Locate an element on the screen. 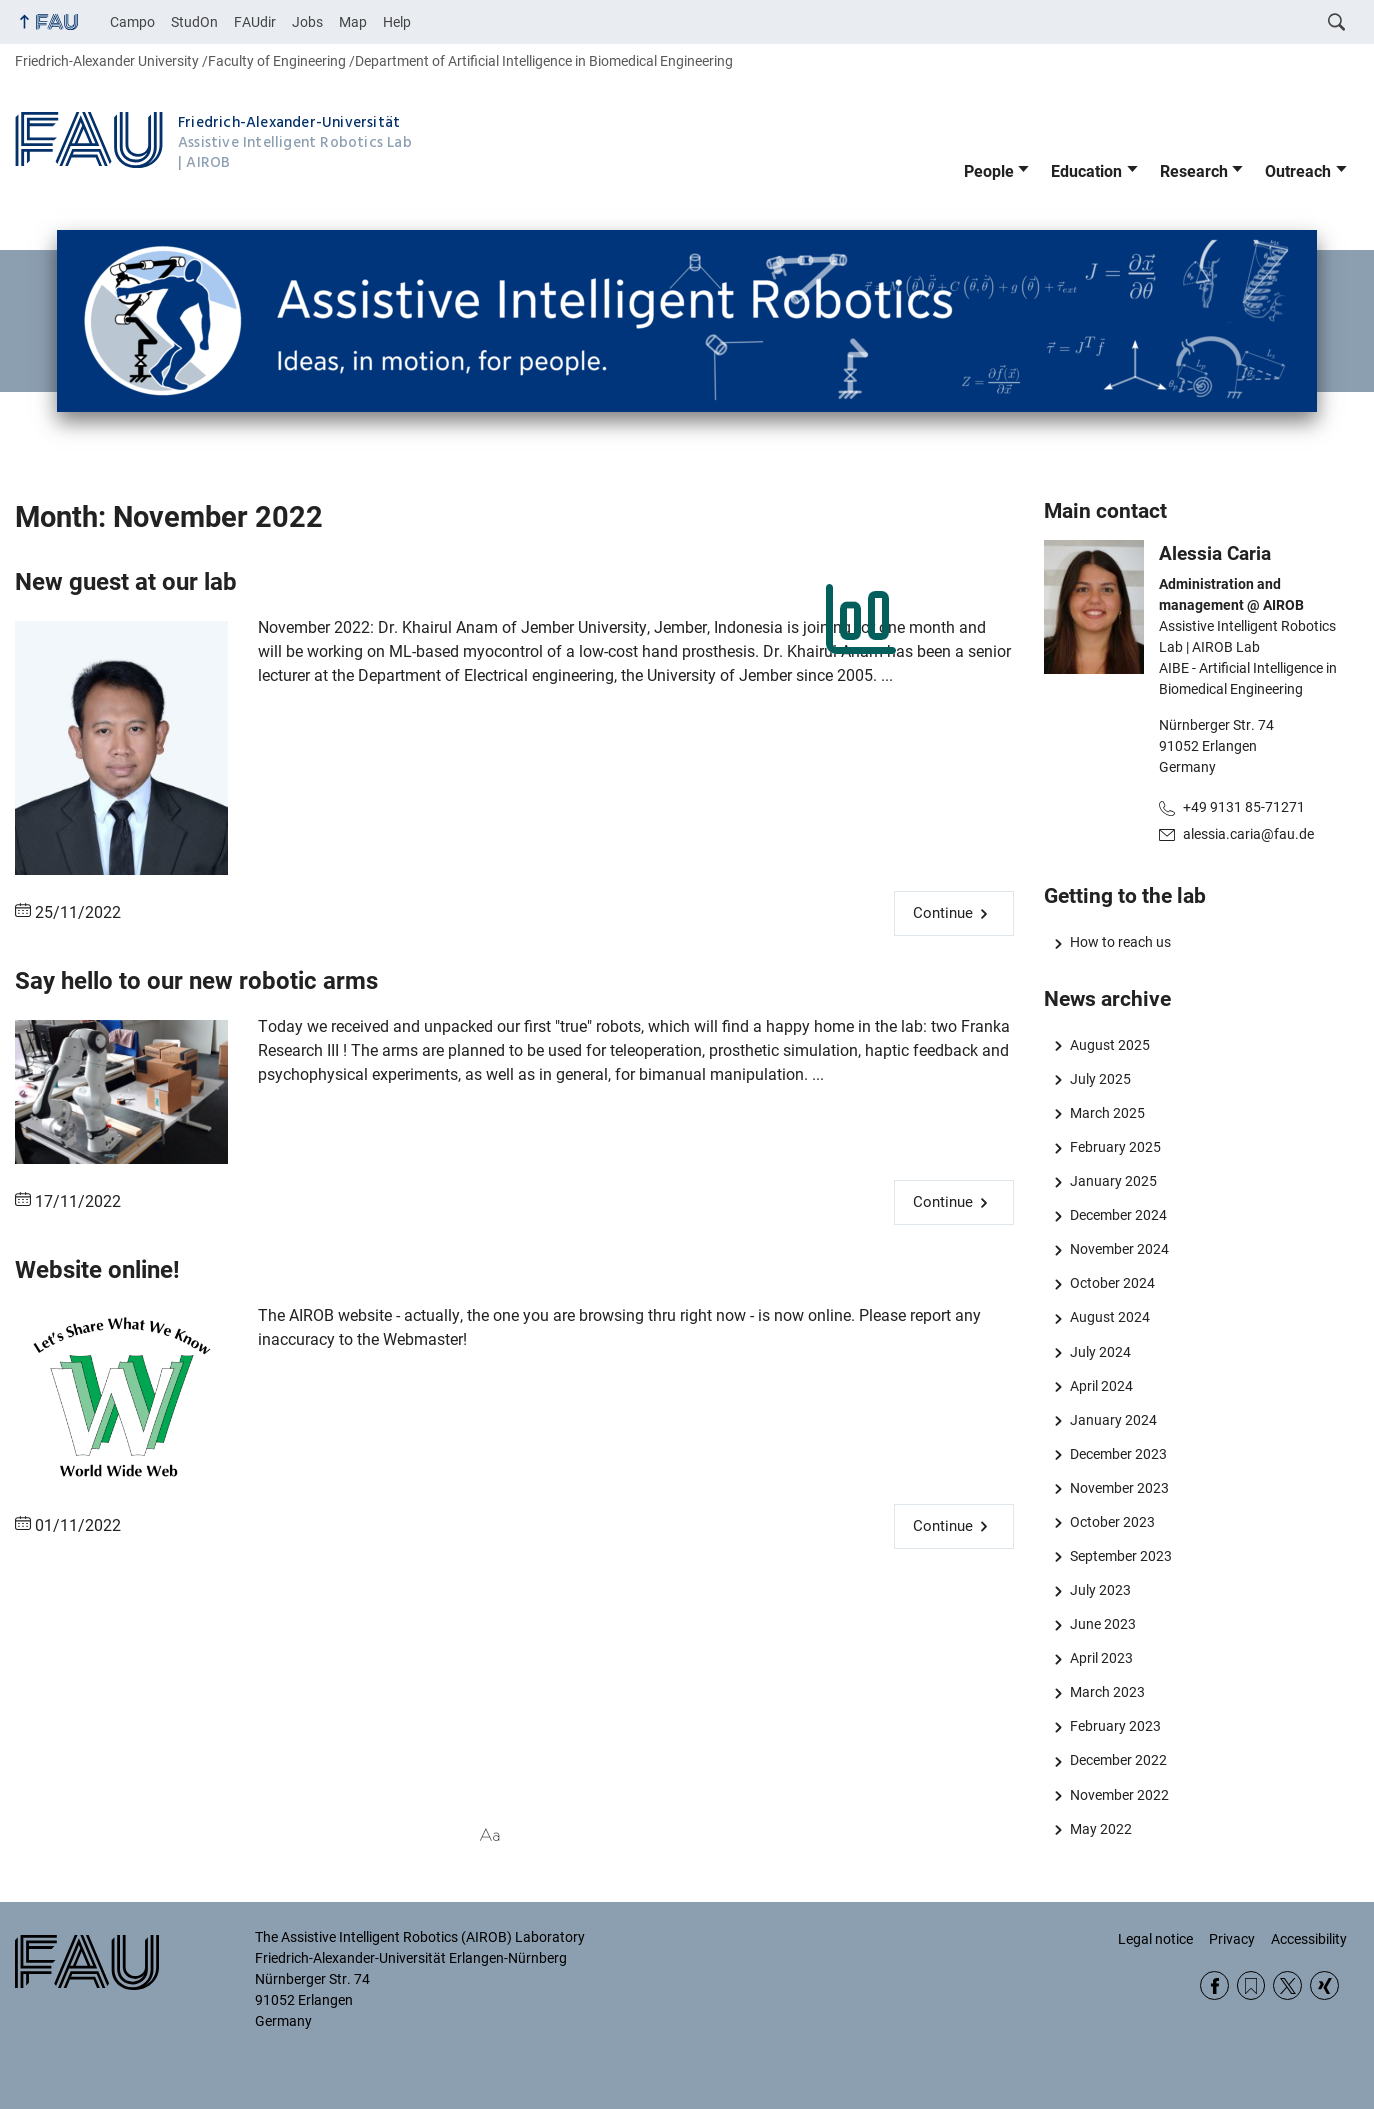 Image resolution: width=1374 pixels, height=2109 pixels. view analytics or statistics dashboard is located at coordinates (861, 619).